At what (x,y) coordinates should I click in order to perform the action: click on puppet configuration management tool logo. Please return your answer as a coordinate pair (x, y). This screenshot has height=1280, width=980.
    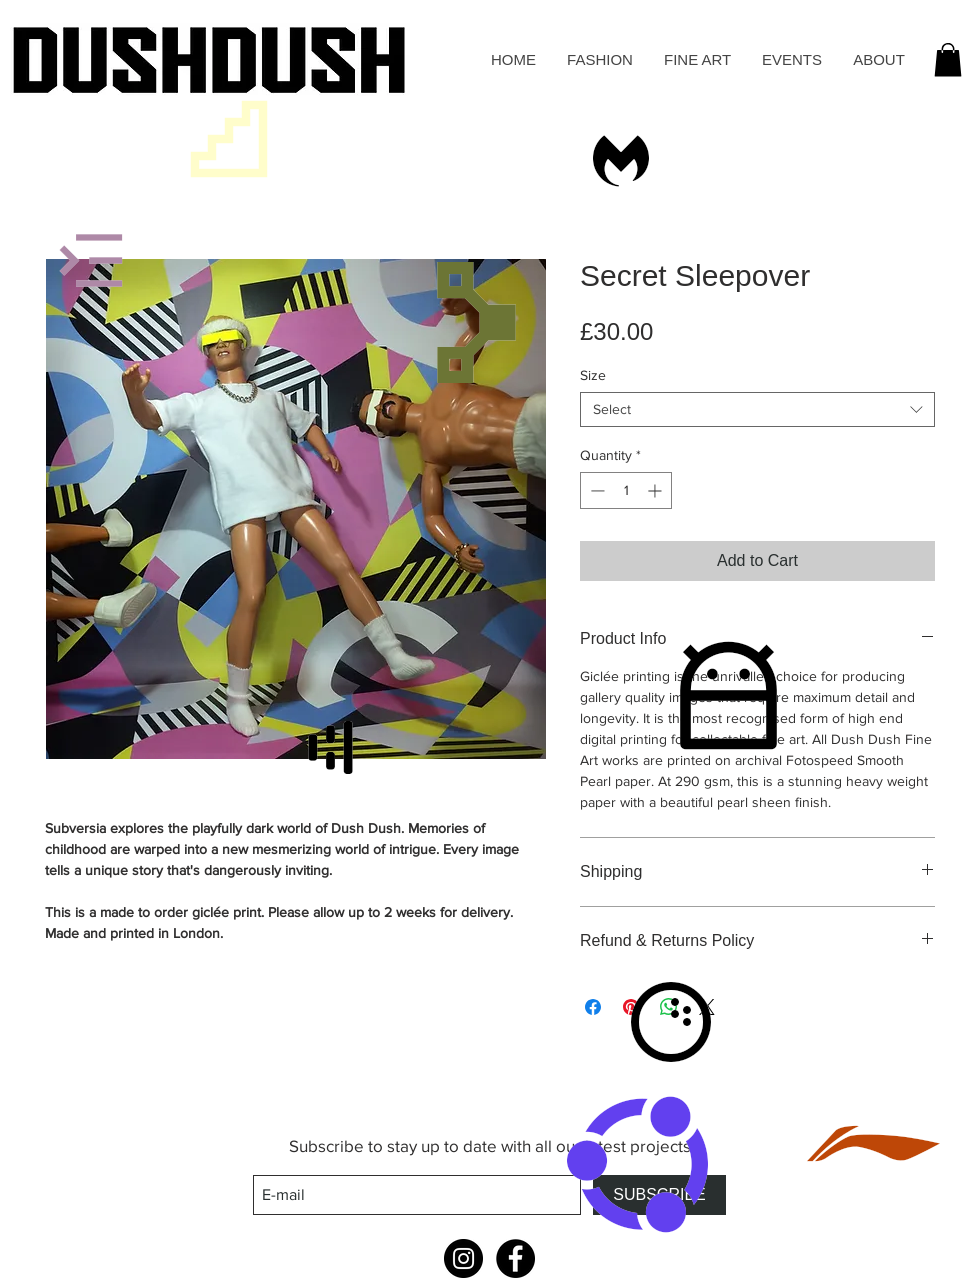
    Looking at the image, I should click on (476, 322).